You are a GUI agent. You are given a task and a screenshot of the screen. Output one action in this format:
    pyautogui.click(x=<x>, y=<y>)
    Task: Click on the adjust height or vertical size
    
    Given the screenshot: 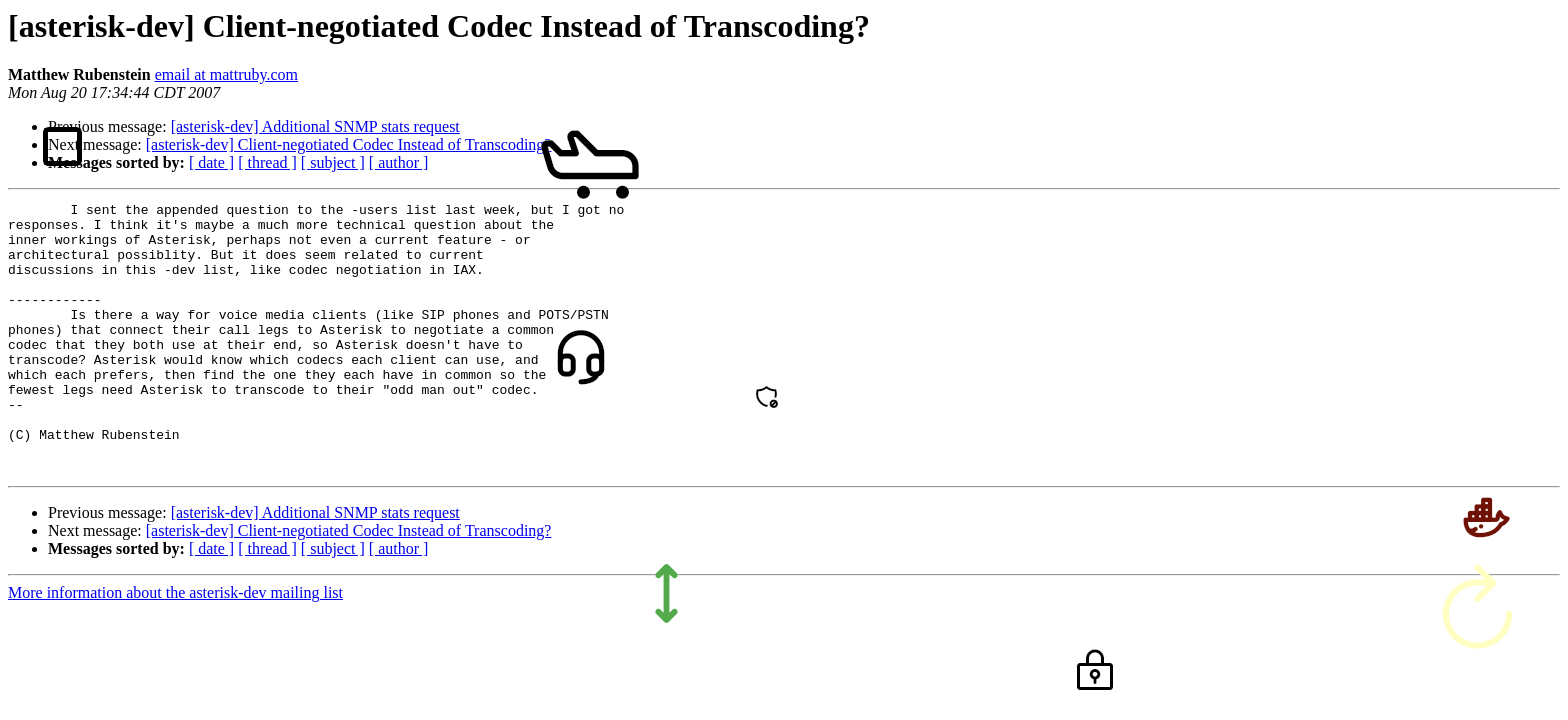 What is the action you would take?
    pyautogui.click(x=666, y=593)
    